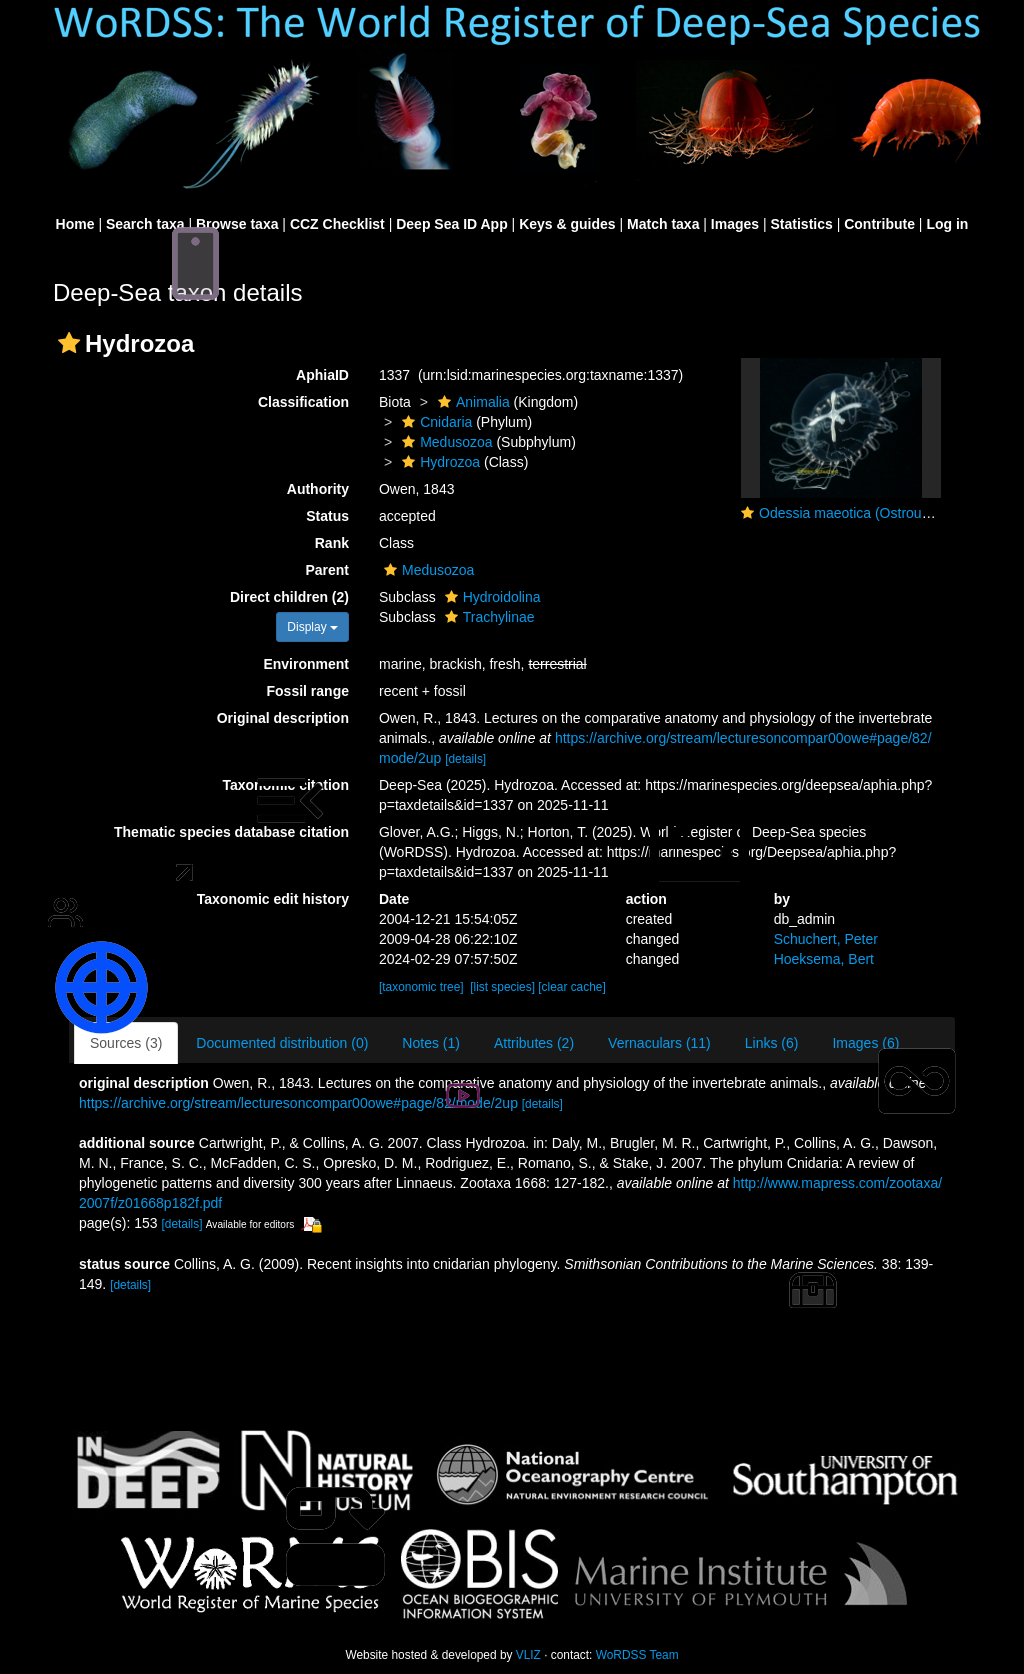 This screenshot has width=1024, height=1674. Describe the element at coordinates (195, 263) in the screenshot. I see `access device camera settings` at that location.